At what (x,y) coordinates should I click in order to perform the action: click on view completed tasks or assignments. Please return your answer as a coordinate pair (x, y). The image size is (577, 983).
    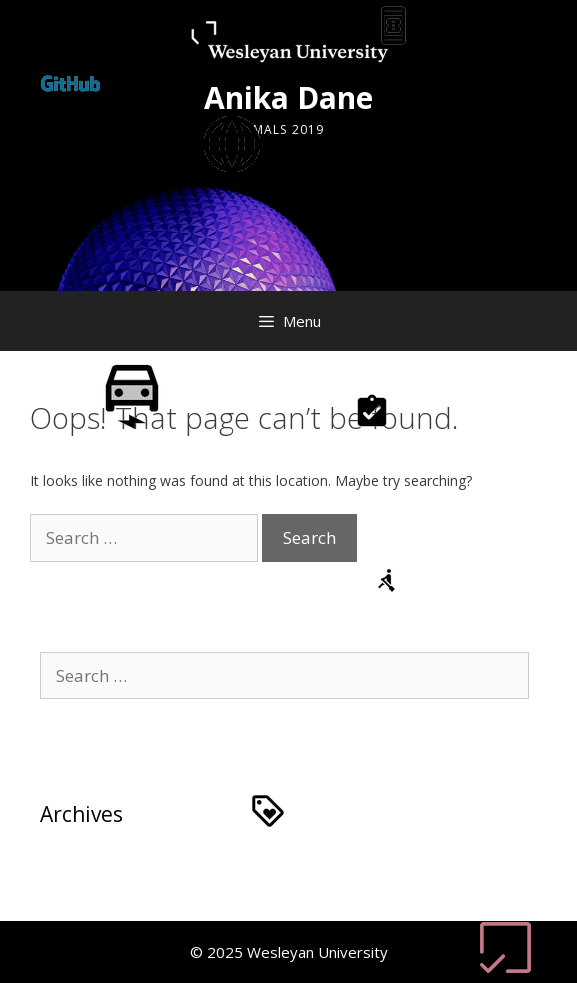
    Looking at the image, I should click on (372, 412).